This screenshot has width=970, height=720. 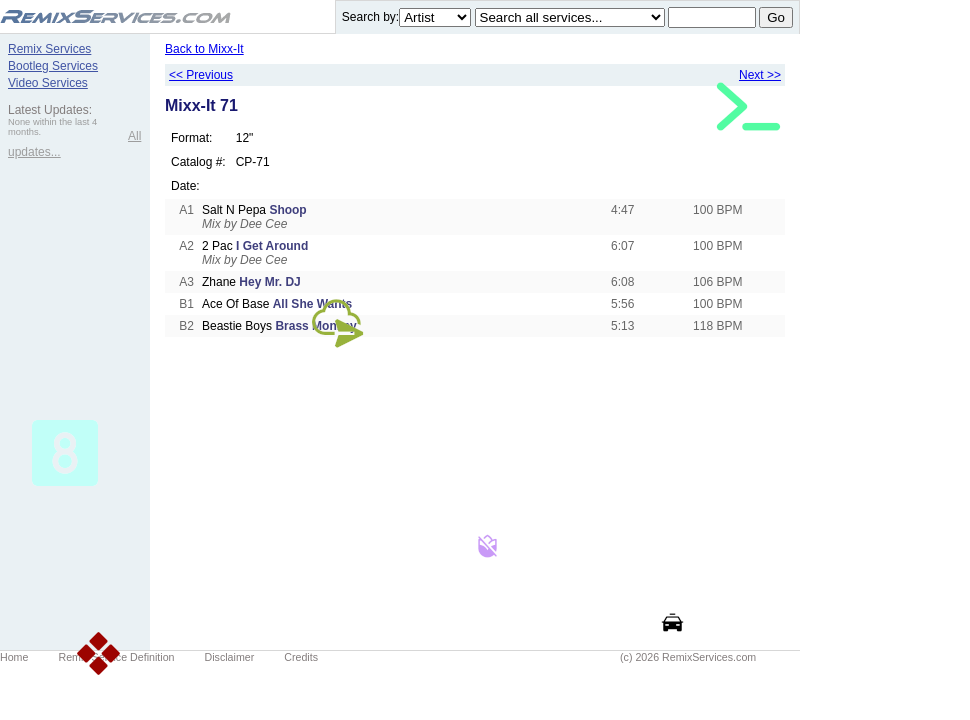 I want to click on indicates item number eight in a list or sequence, so click(x=65, y=453).